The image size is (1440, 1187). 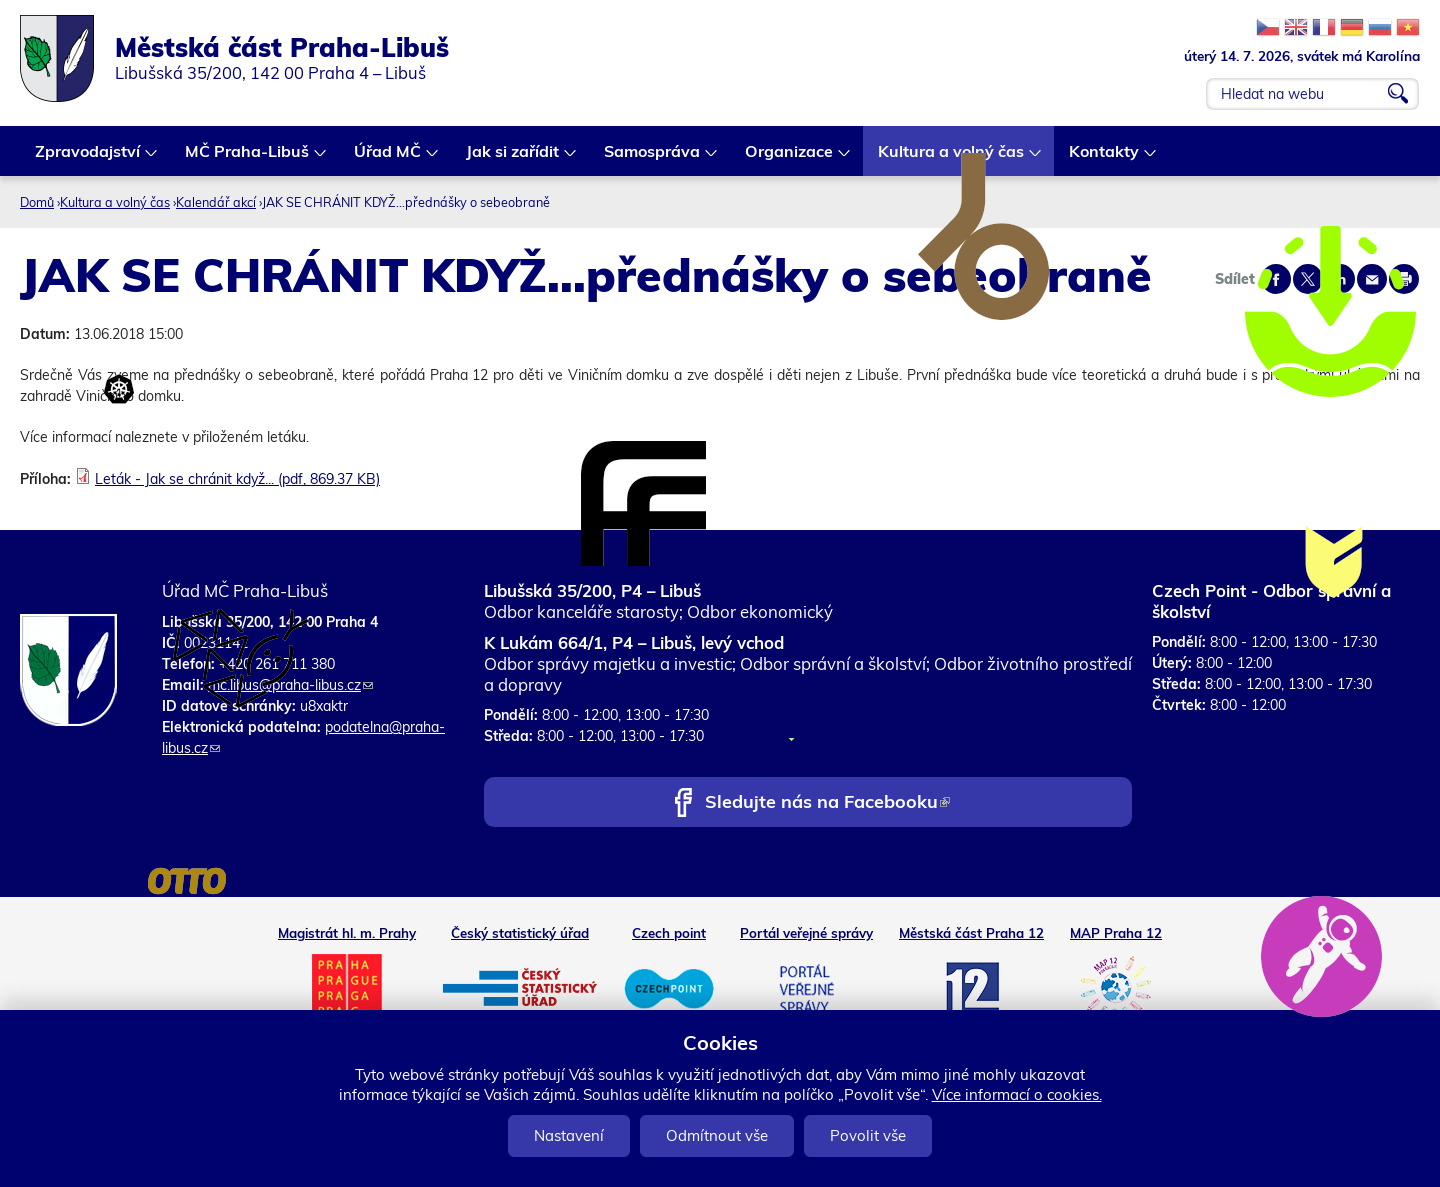 I want to click on expand a dropdown menu, so click(x=791, y=739).